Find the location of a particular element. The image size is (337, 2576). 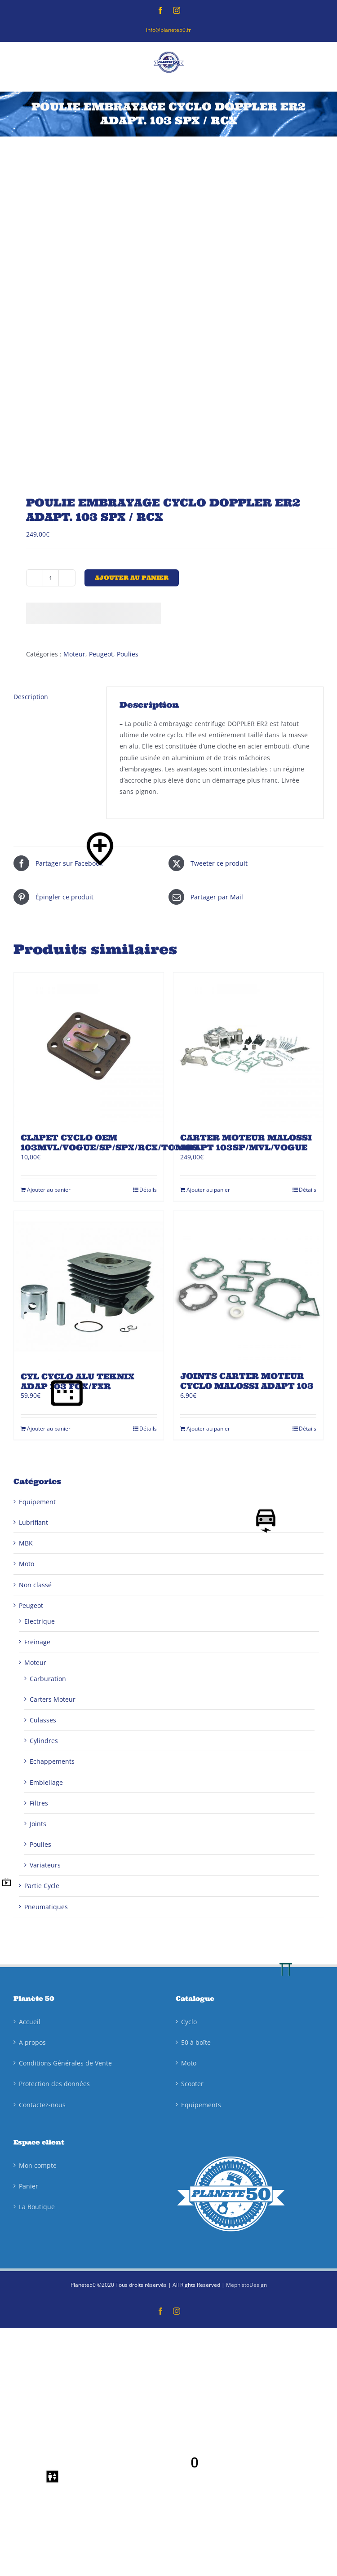

indicates elevator access available is located at coordinates (52, 2476).